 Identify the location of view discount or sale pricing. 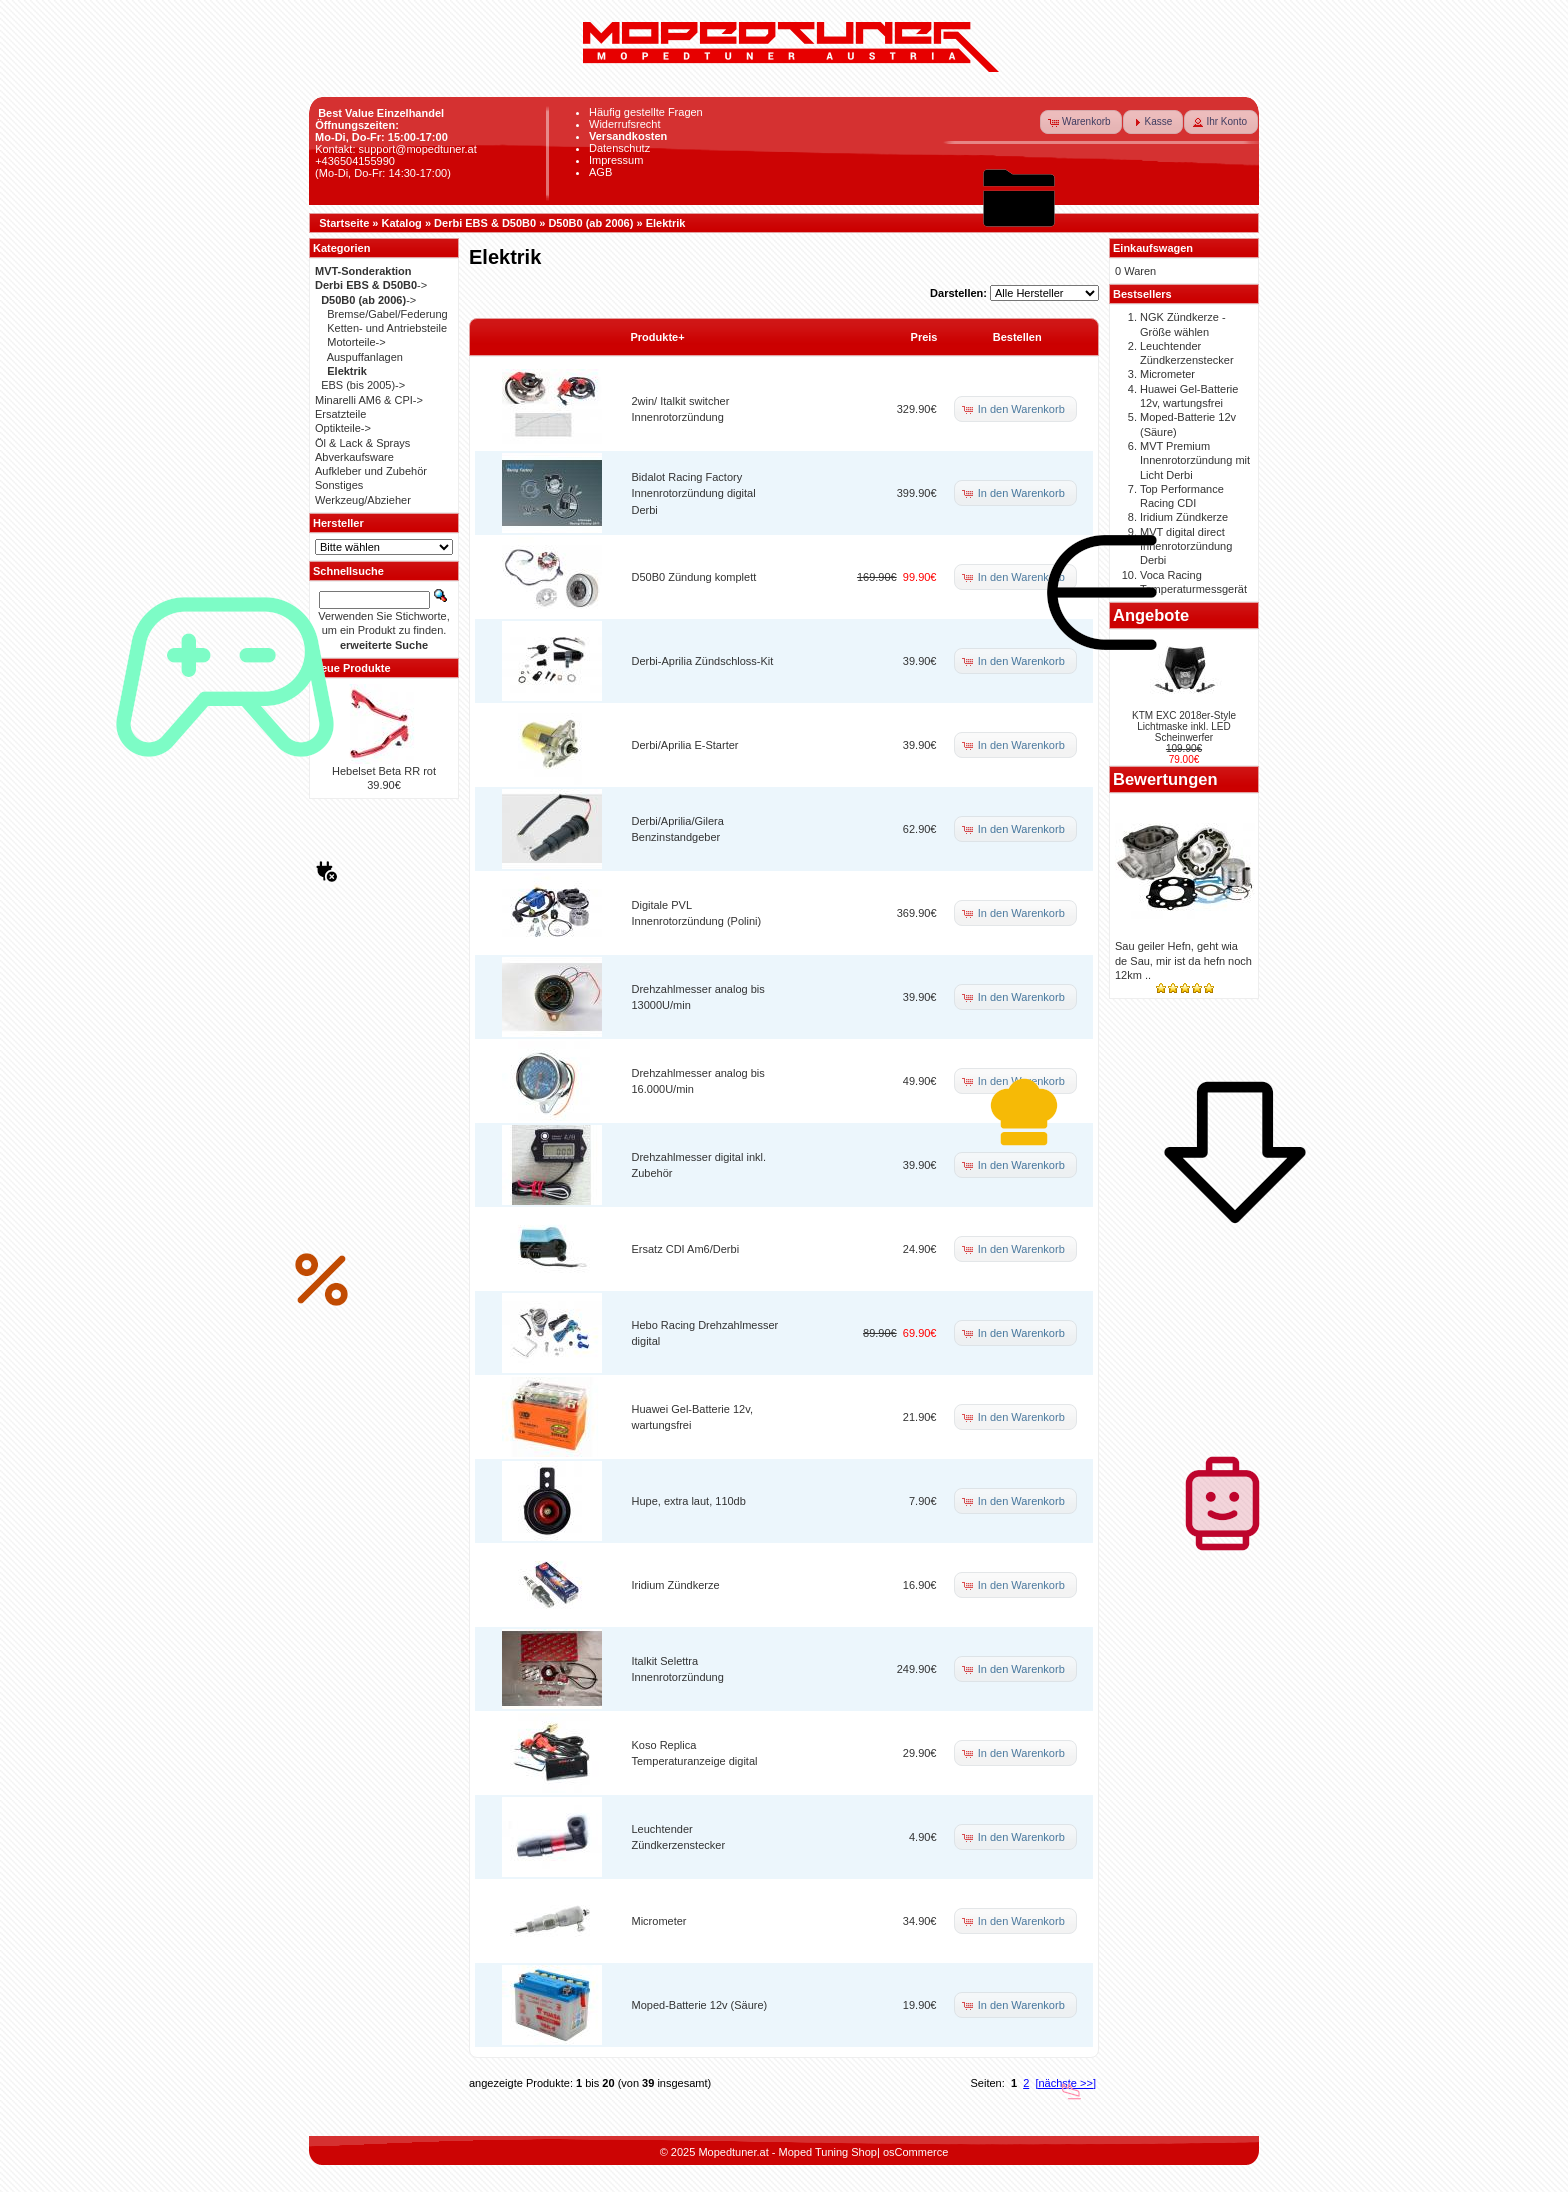
(321, 1279).